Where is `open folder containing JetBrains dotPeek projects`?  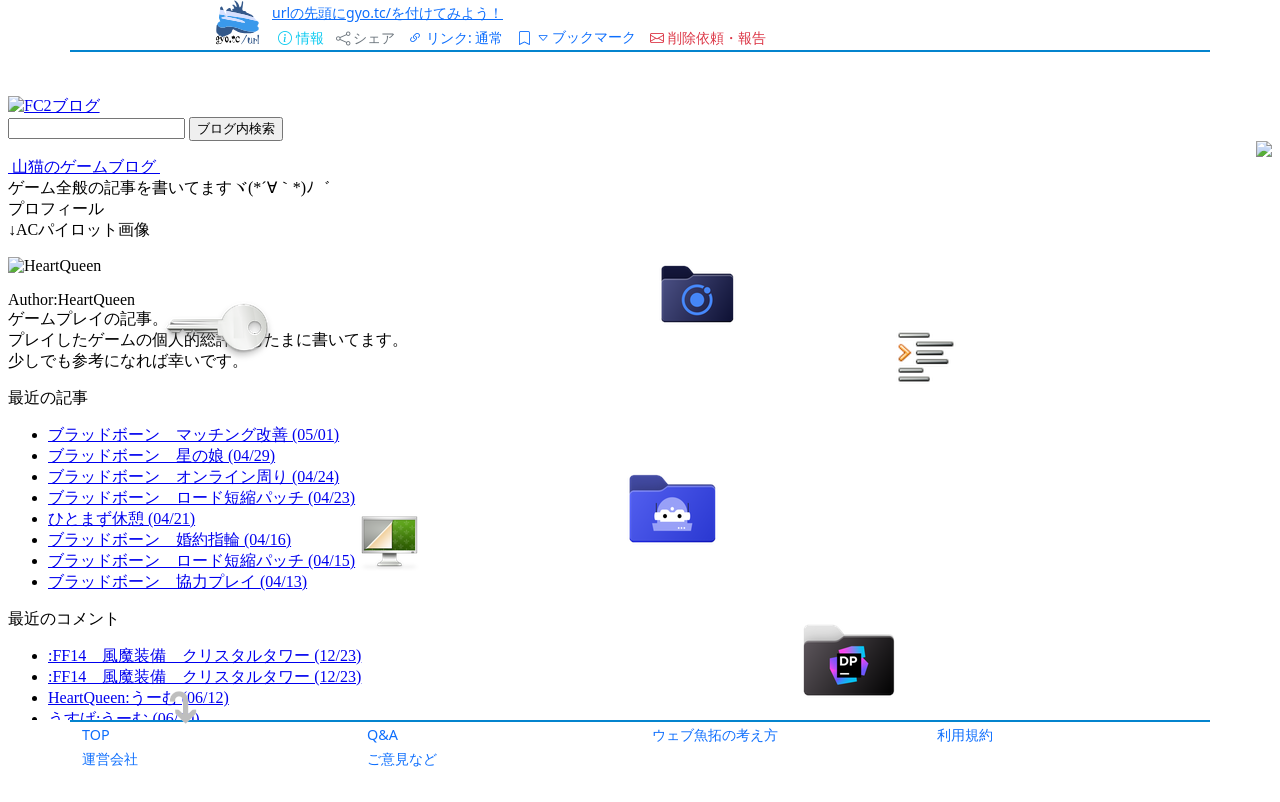 open folder containing JetBrains dotPeek projects is located at coordinates (848, 662).